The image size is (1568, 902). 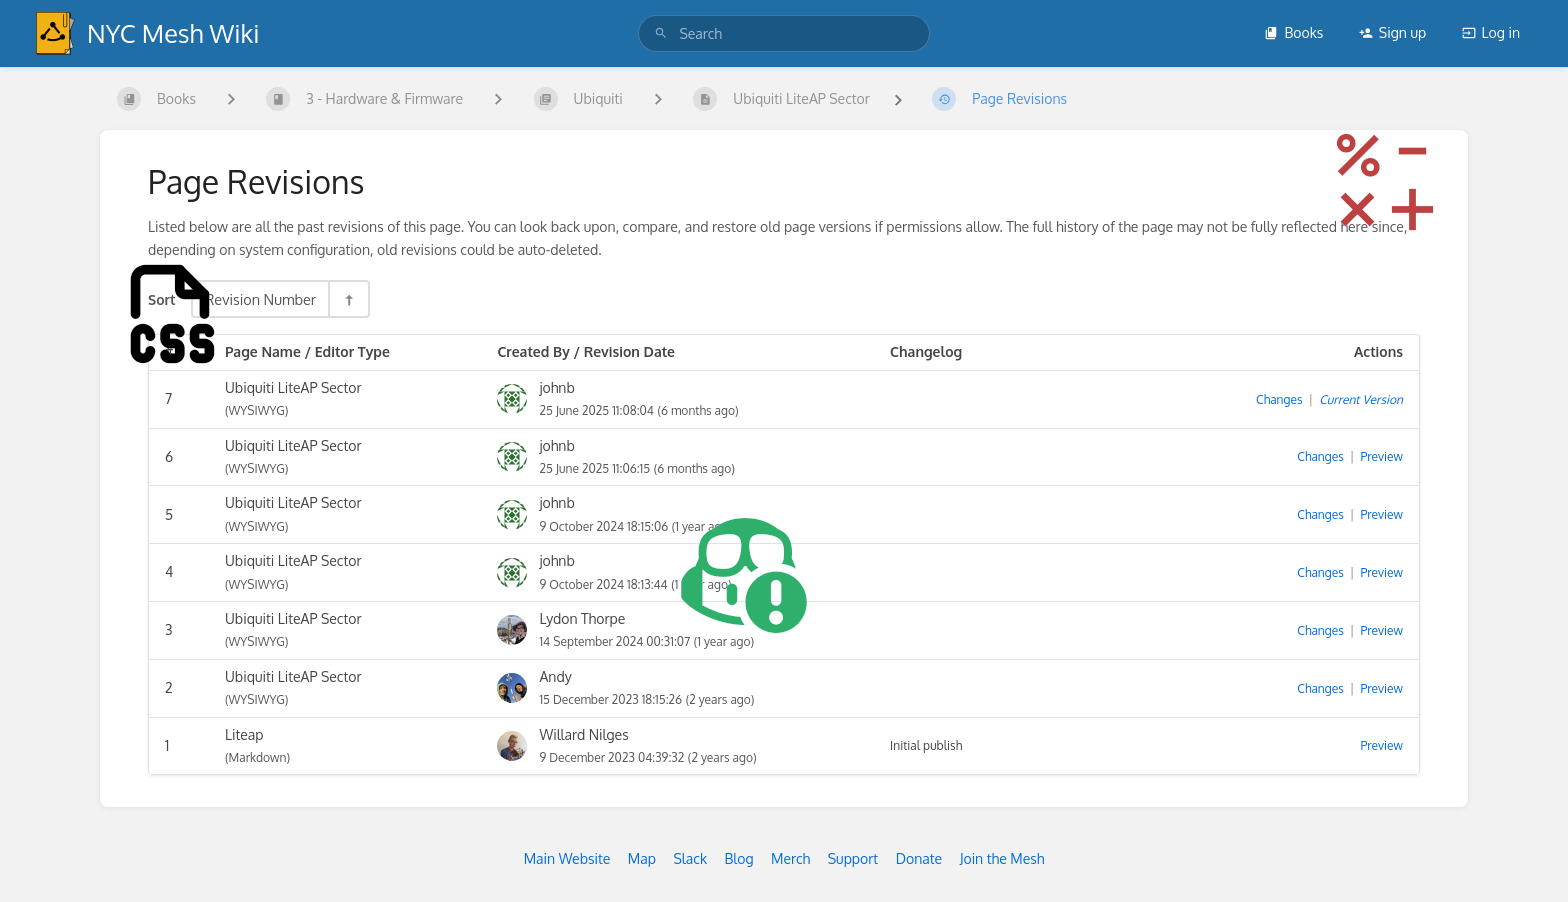 I want to click on indicates an operator symbol in code, so click(x=1385, y=182).